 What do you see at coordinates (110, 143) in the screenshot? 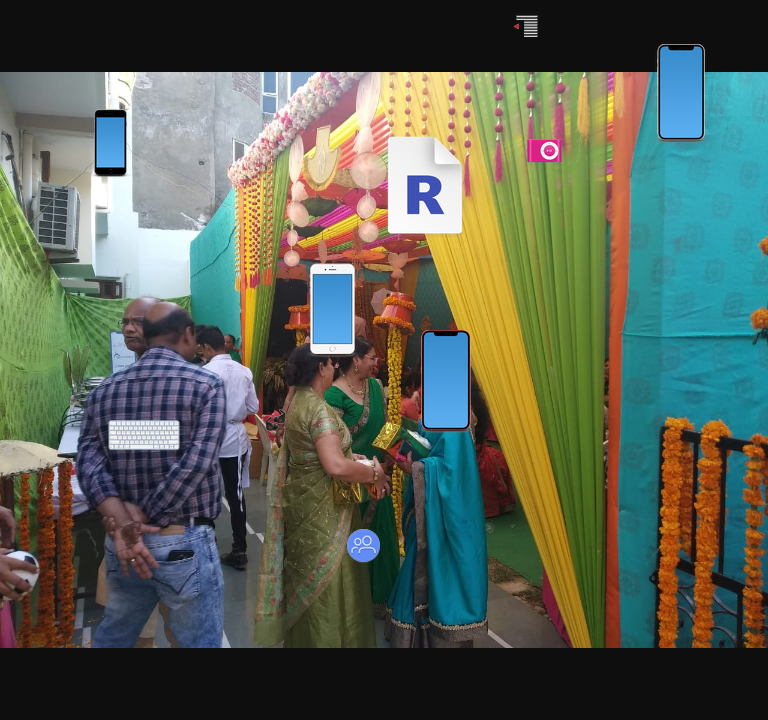
I see `indicates a connected iPhone device` at bounding box center [110, 143].